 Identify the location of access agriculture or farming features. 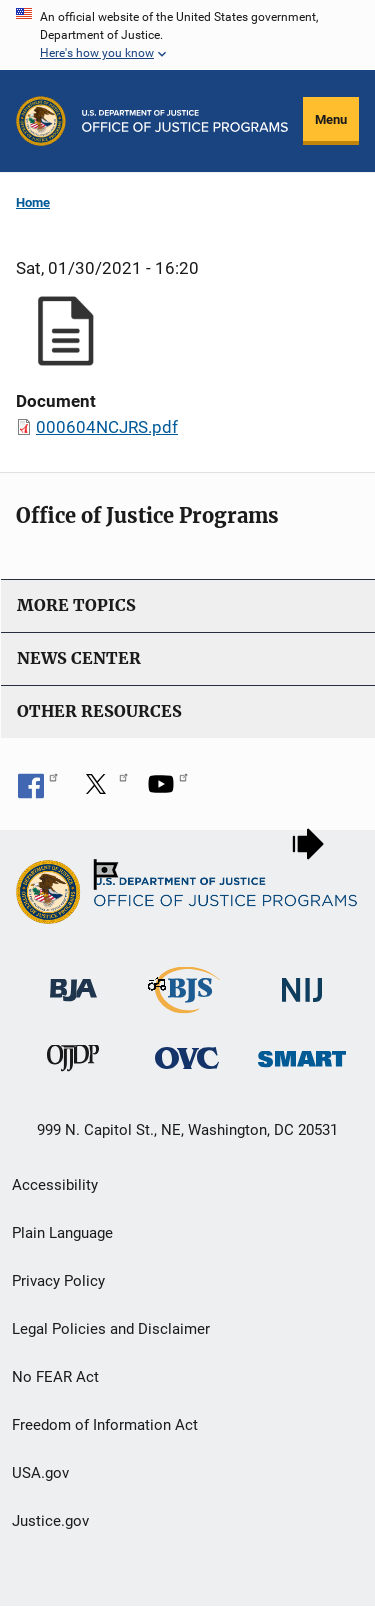
(157, 984).